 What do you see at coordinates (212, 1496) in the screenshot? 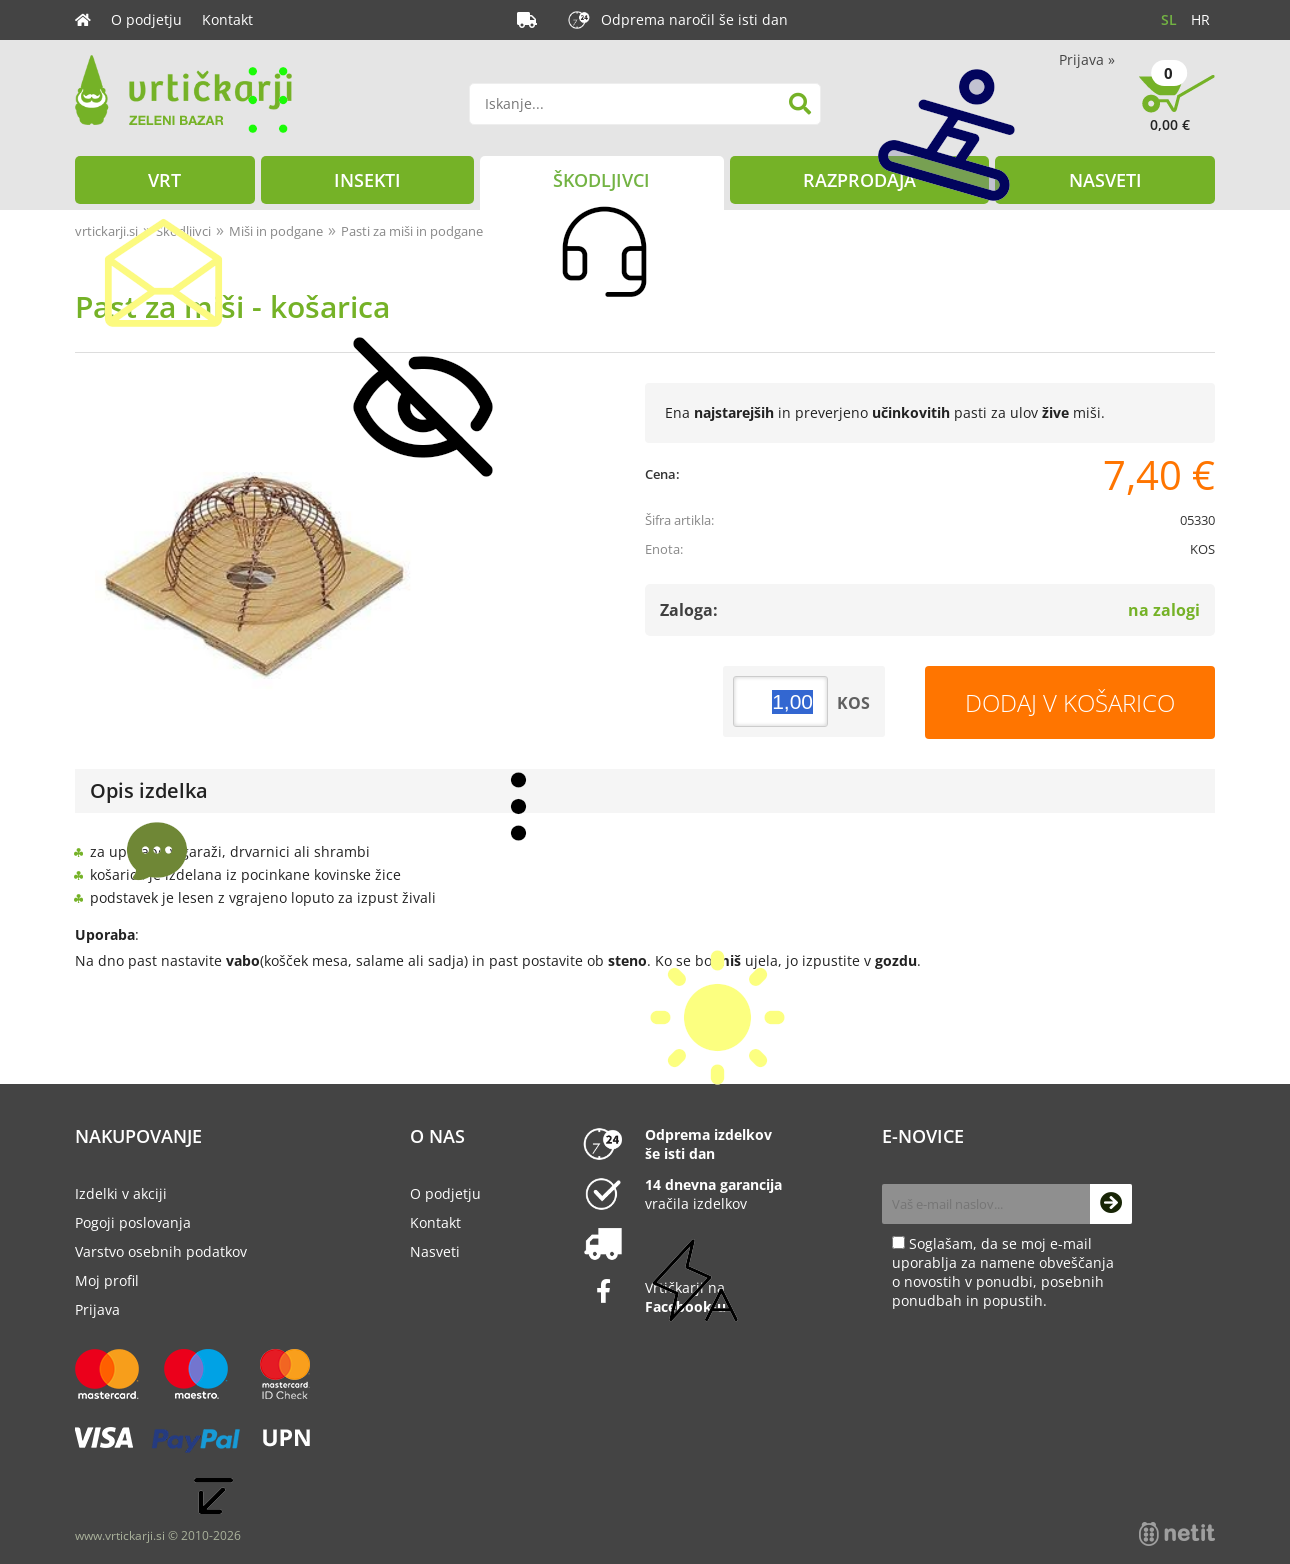
I see `move item to bottom-left corner` at bounding box center [212, 1496].